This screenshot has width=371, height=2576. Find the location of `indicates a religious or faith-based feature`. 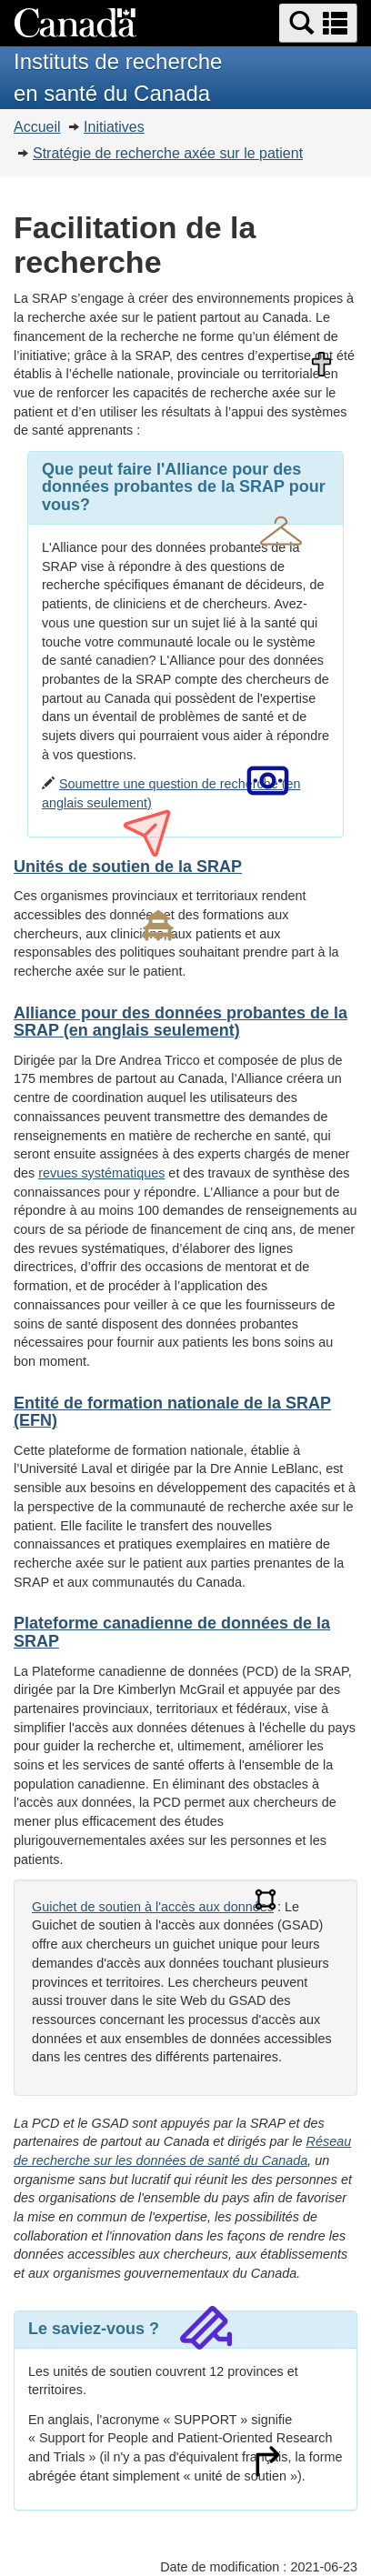

indicates a religious or faith-based feature is located at coordinates (321, 364).